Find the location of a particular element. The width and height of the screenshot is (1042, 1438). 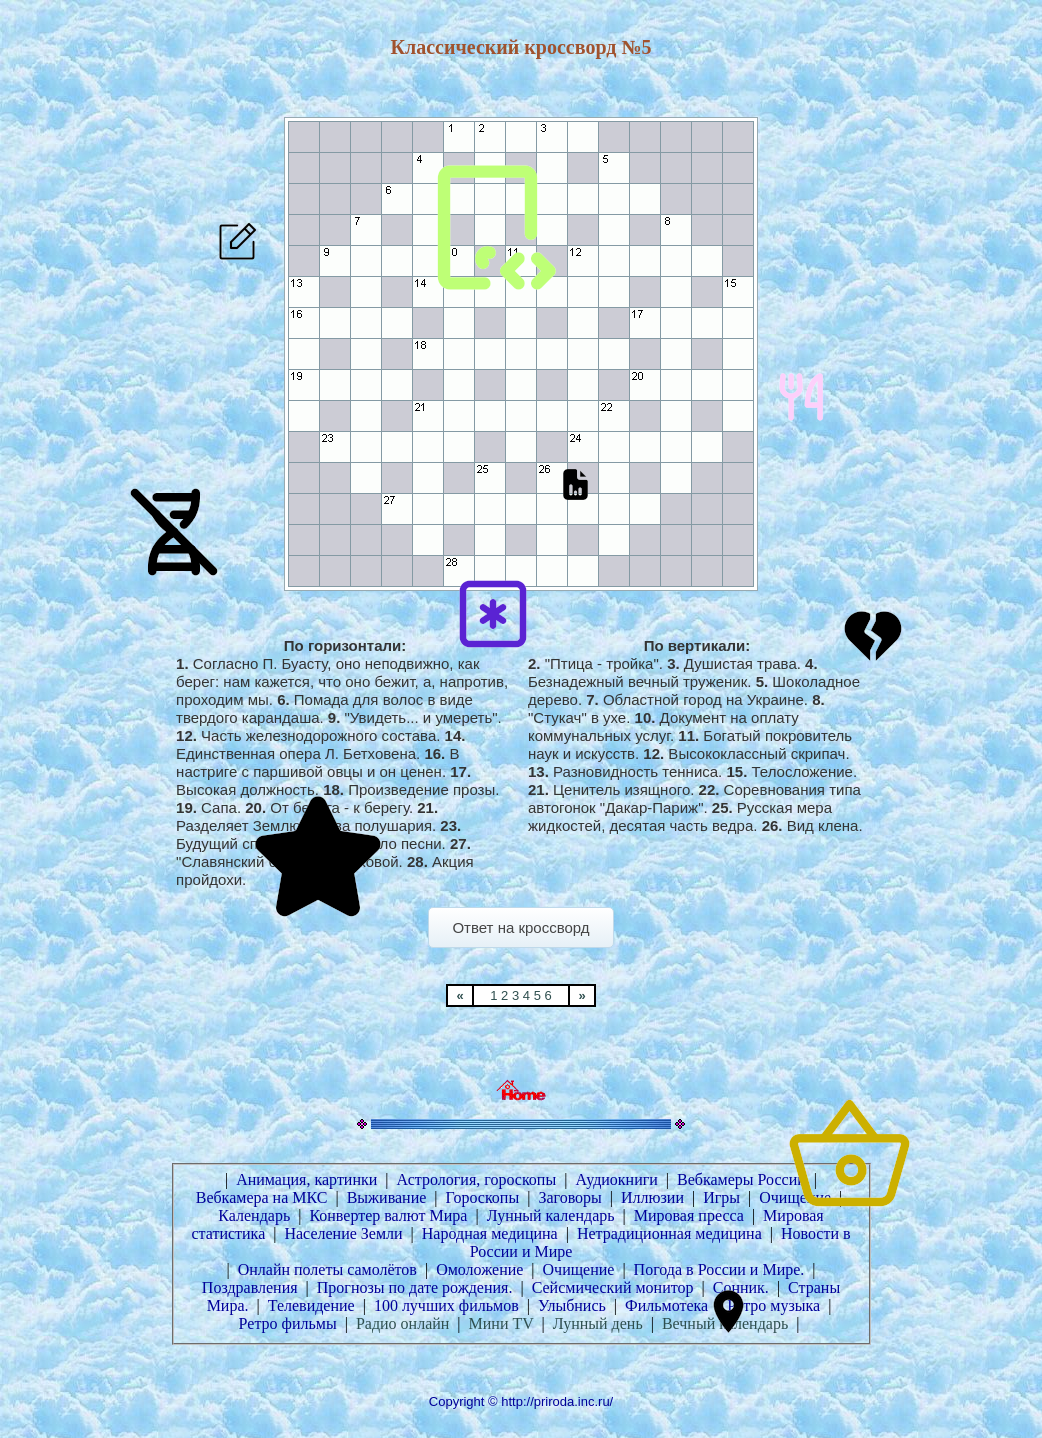

indicates a broken or failed favorite is located at coordinates (873, 637).